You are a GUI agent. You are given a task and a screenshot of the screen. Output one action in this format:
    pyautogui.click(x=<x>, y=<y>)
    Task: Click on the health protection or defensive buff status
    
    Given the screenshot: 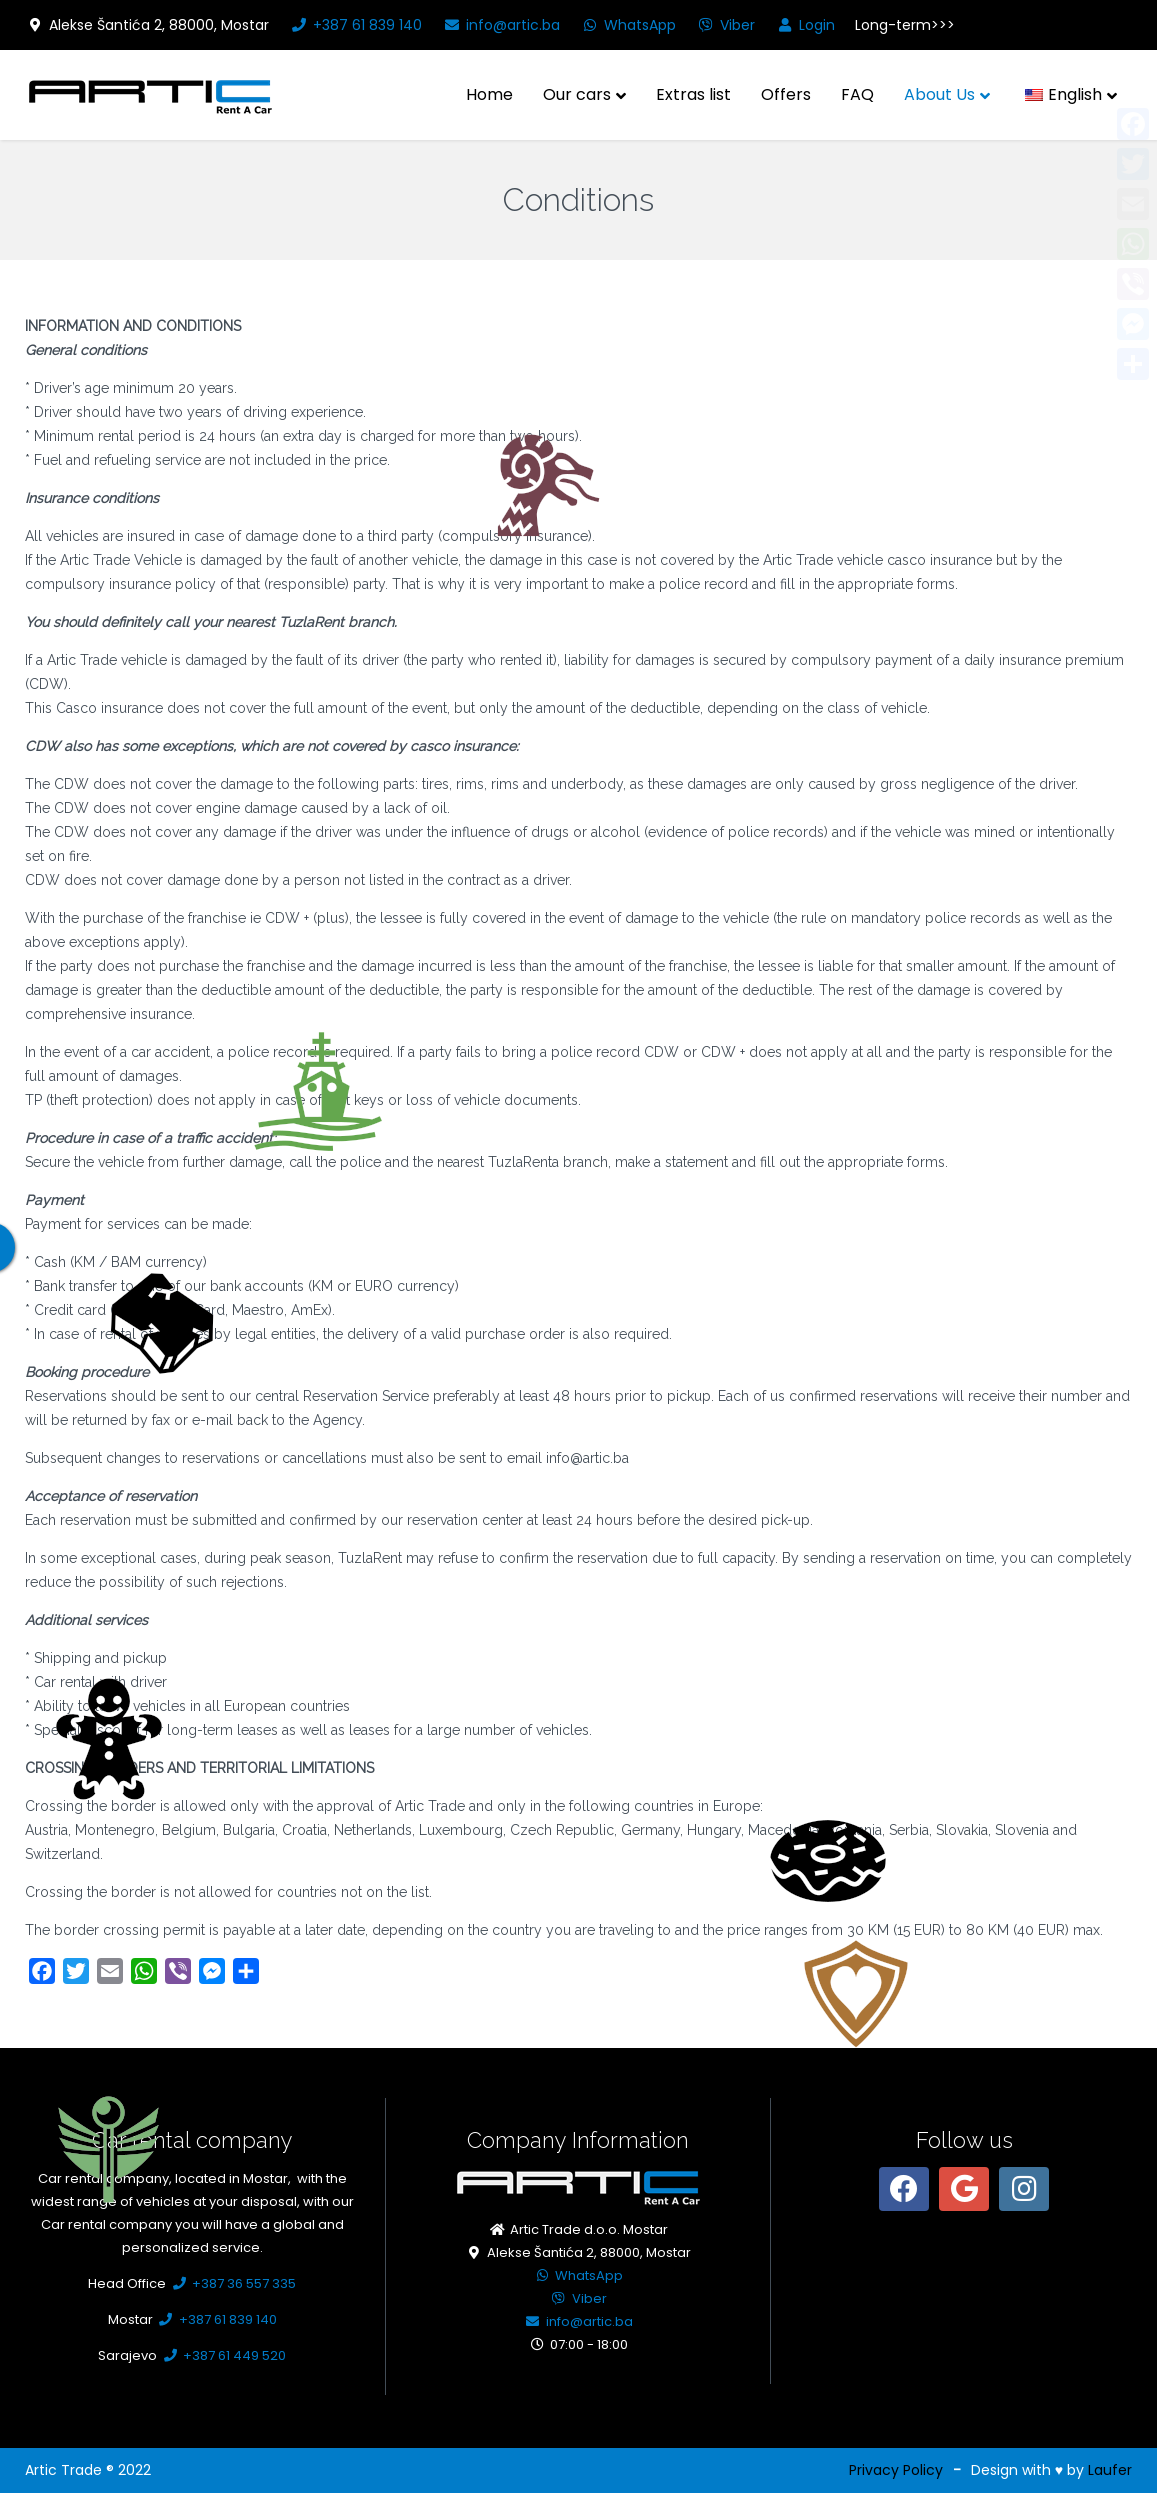 What is the action you would take?
    pyautogui.click(x=856, y=1992)
    